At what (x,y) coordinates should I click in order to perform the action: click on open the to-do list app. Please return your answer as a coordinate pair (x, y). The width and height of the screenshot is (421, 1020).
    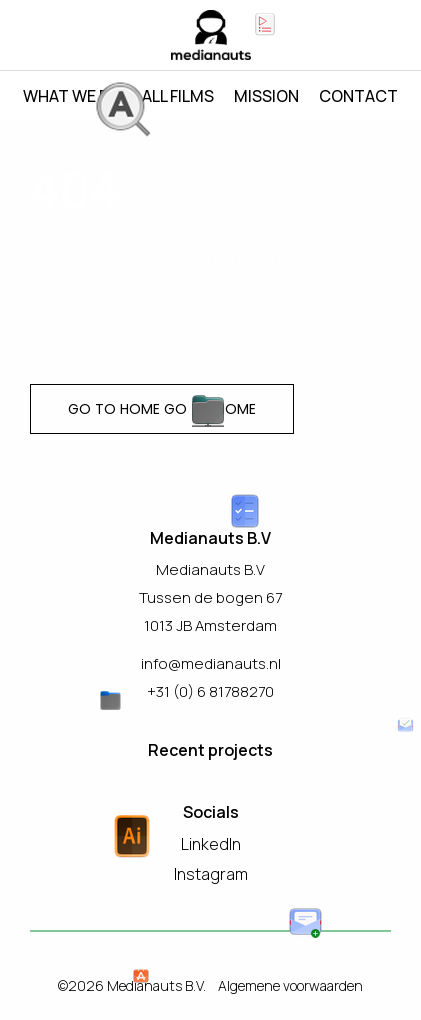
    Looking at the image, I should click on (245, 511).